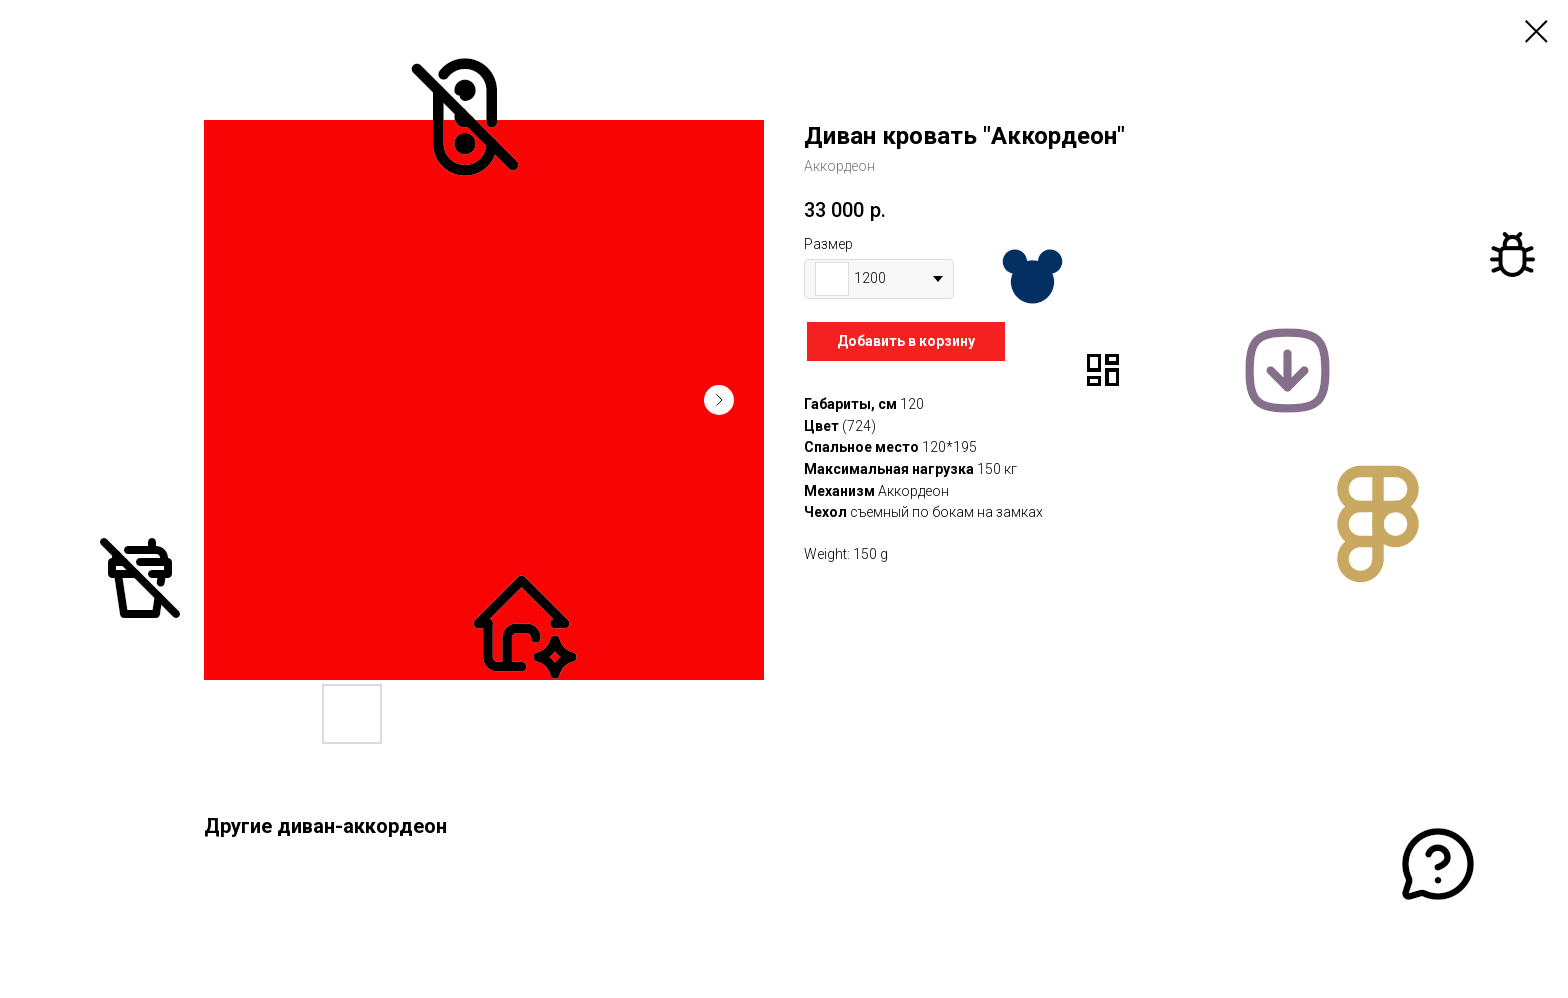 The image size is (1568, 998). I want to click on no beverages allowed, so click(140, 578).